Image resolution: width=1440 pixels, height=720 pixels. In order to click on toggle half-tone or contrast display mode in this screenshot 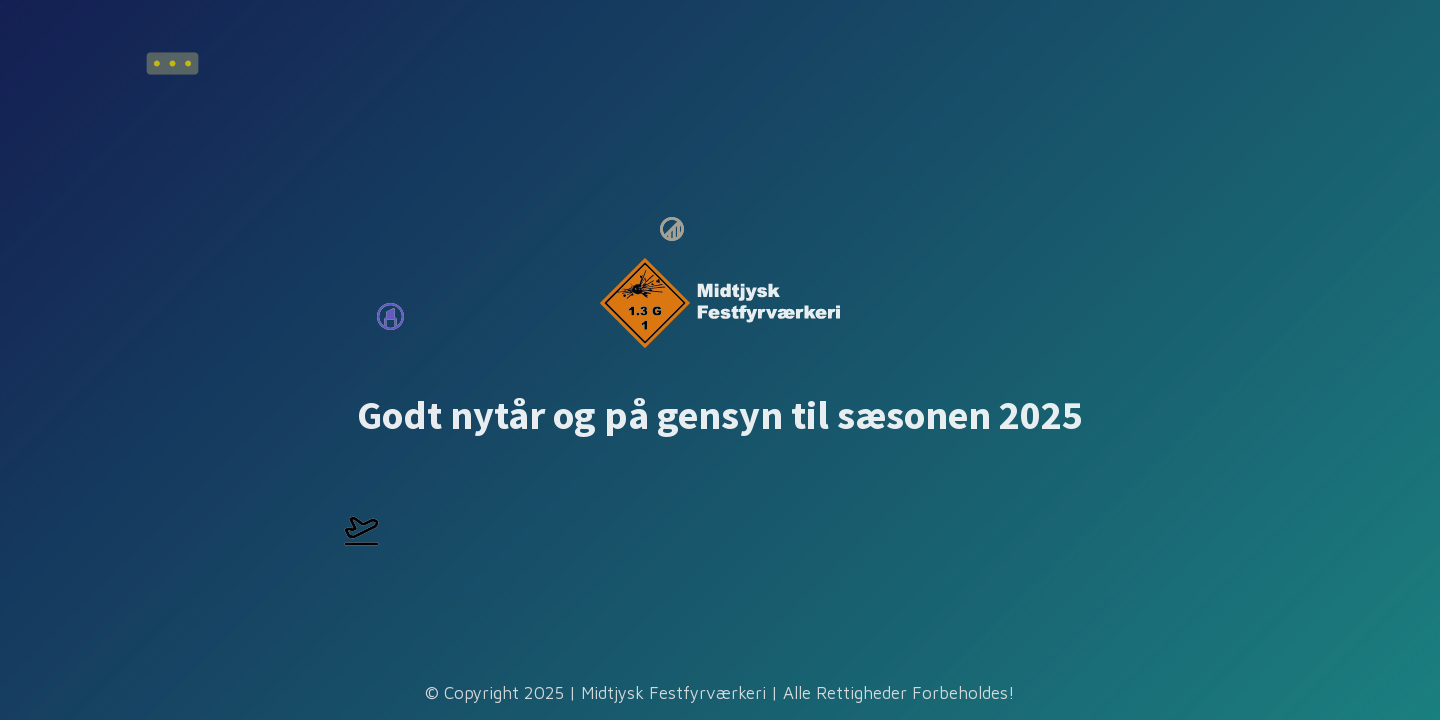, I will do `click(672, 229)`.